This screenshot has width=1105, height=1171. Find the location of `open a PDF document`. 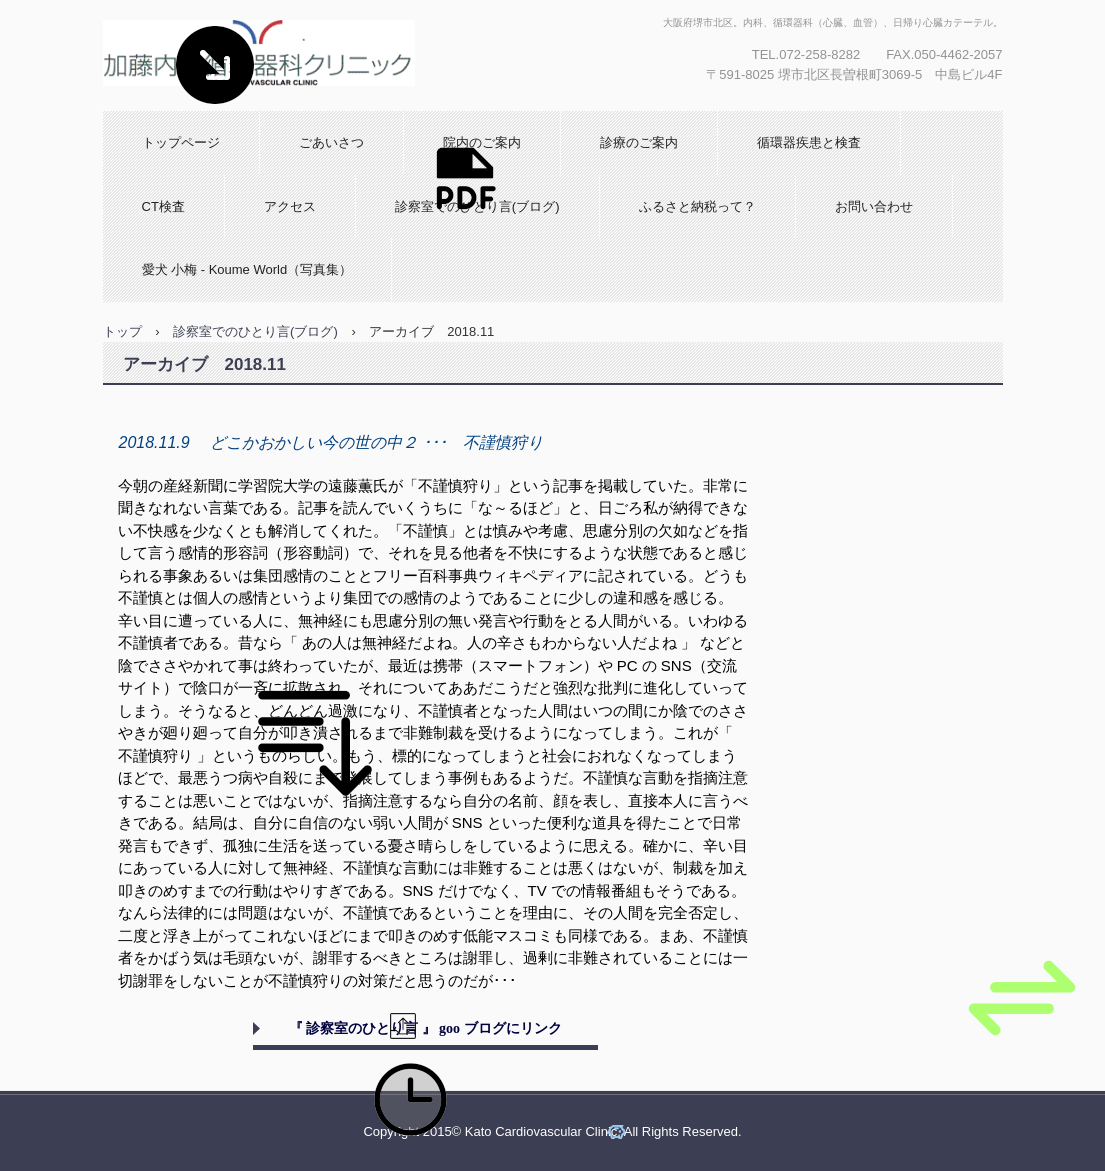

open a PDF document is located at coordinates (465, 181).